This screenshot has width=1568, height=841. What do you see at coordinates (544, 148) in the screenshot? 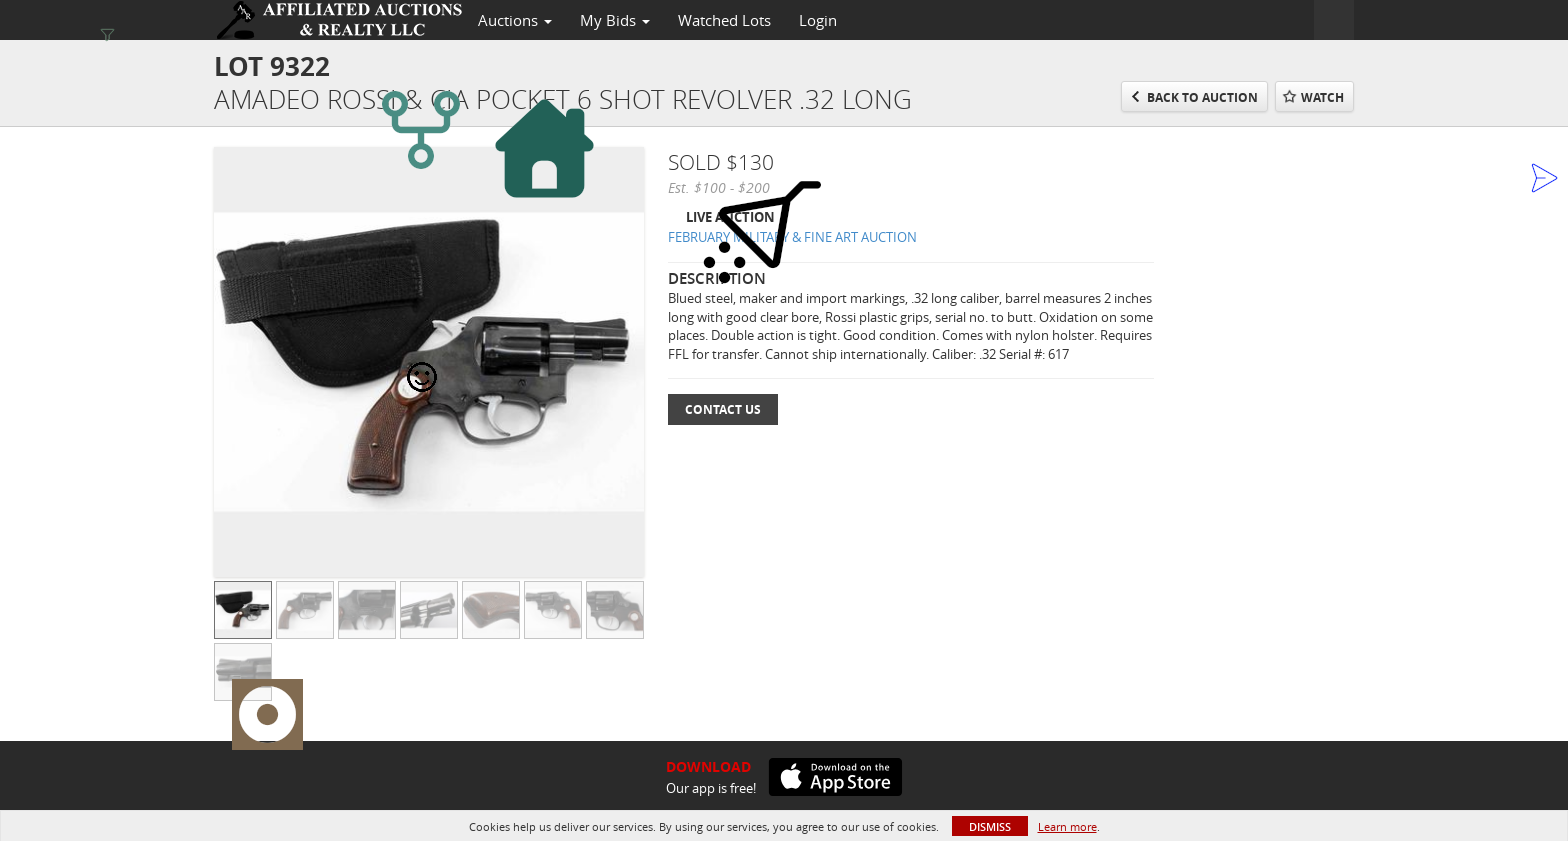
I see `navigate to home screen` at bounding box center [544, 148].